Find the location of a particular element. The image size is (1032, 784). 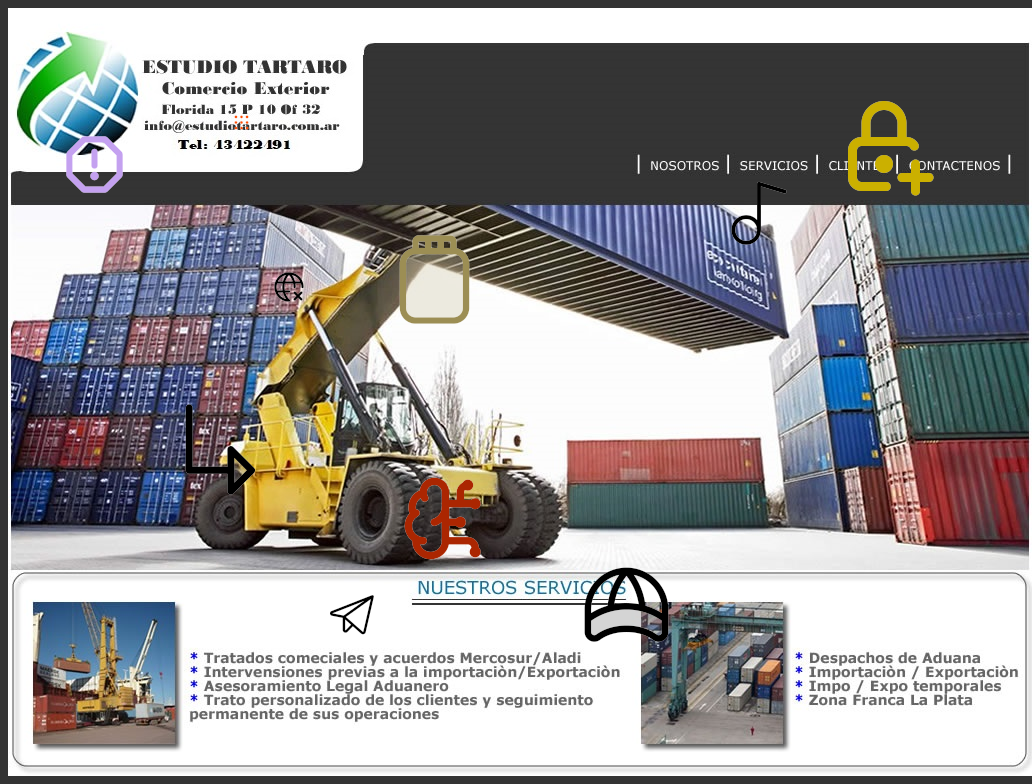

browse hats or headwear options is located at coordinates (626, 609).